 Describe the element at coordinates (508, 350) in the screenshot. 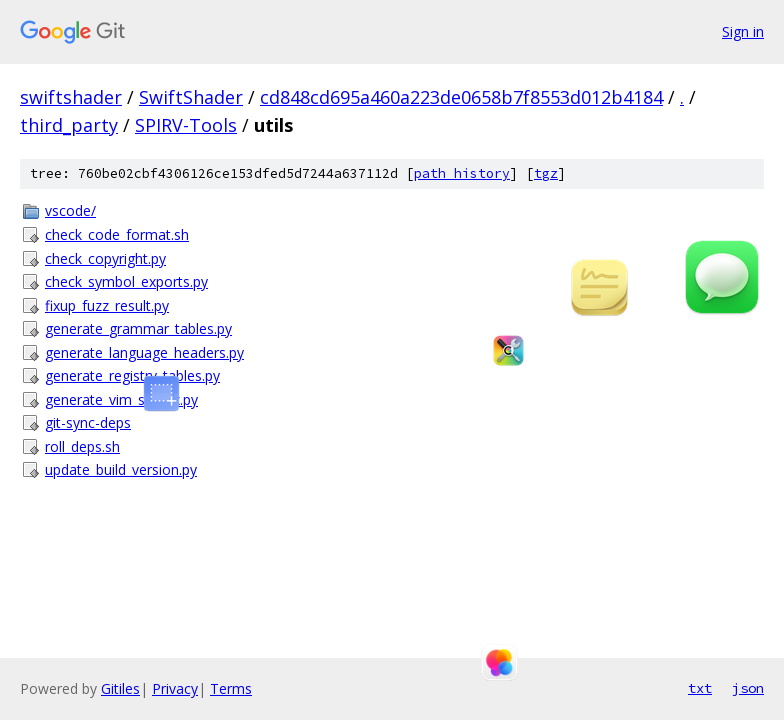

I see `open colorsync utility to manage color profiles` at that location.